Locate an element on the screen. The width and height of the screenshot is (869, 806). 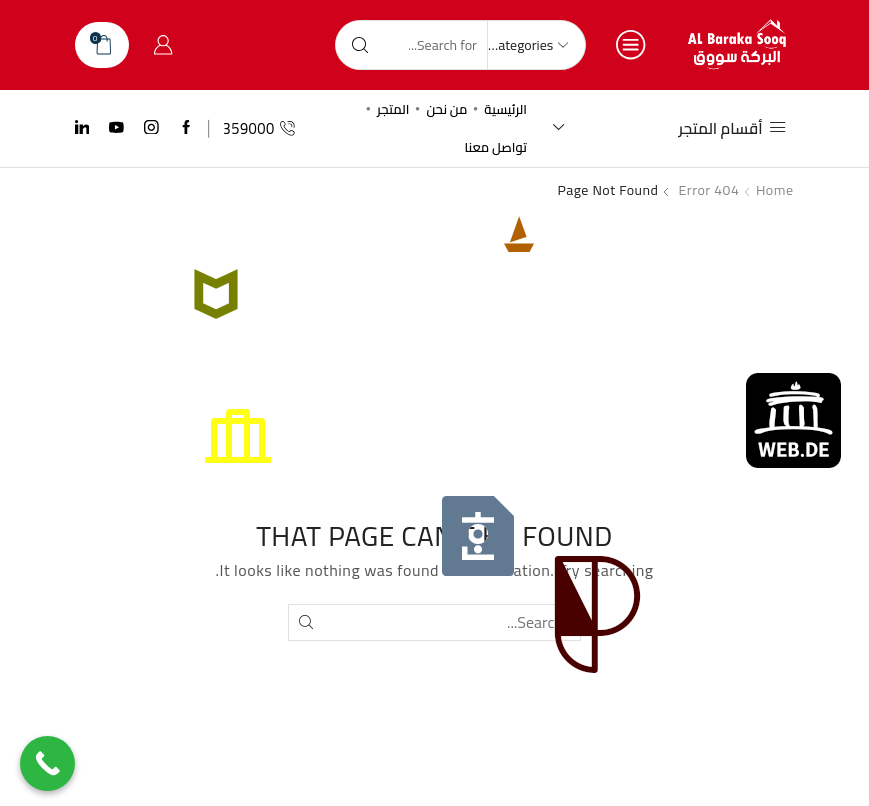
luggage deposit or storage location is located at coordinates (238, 436).